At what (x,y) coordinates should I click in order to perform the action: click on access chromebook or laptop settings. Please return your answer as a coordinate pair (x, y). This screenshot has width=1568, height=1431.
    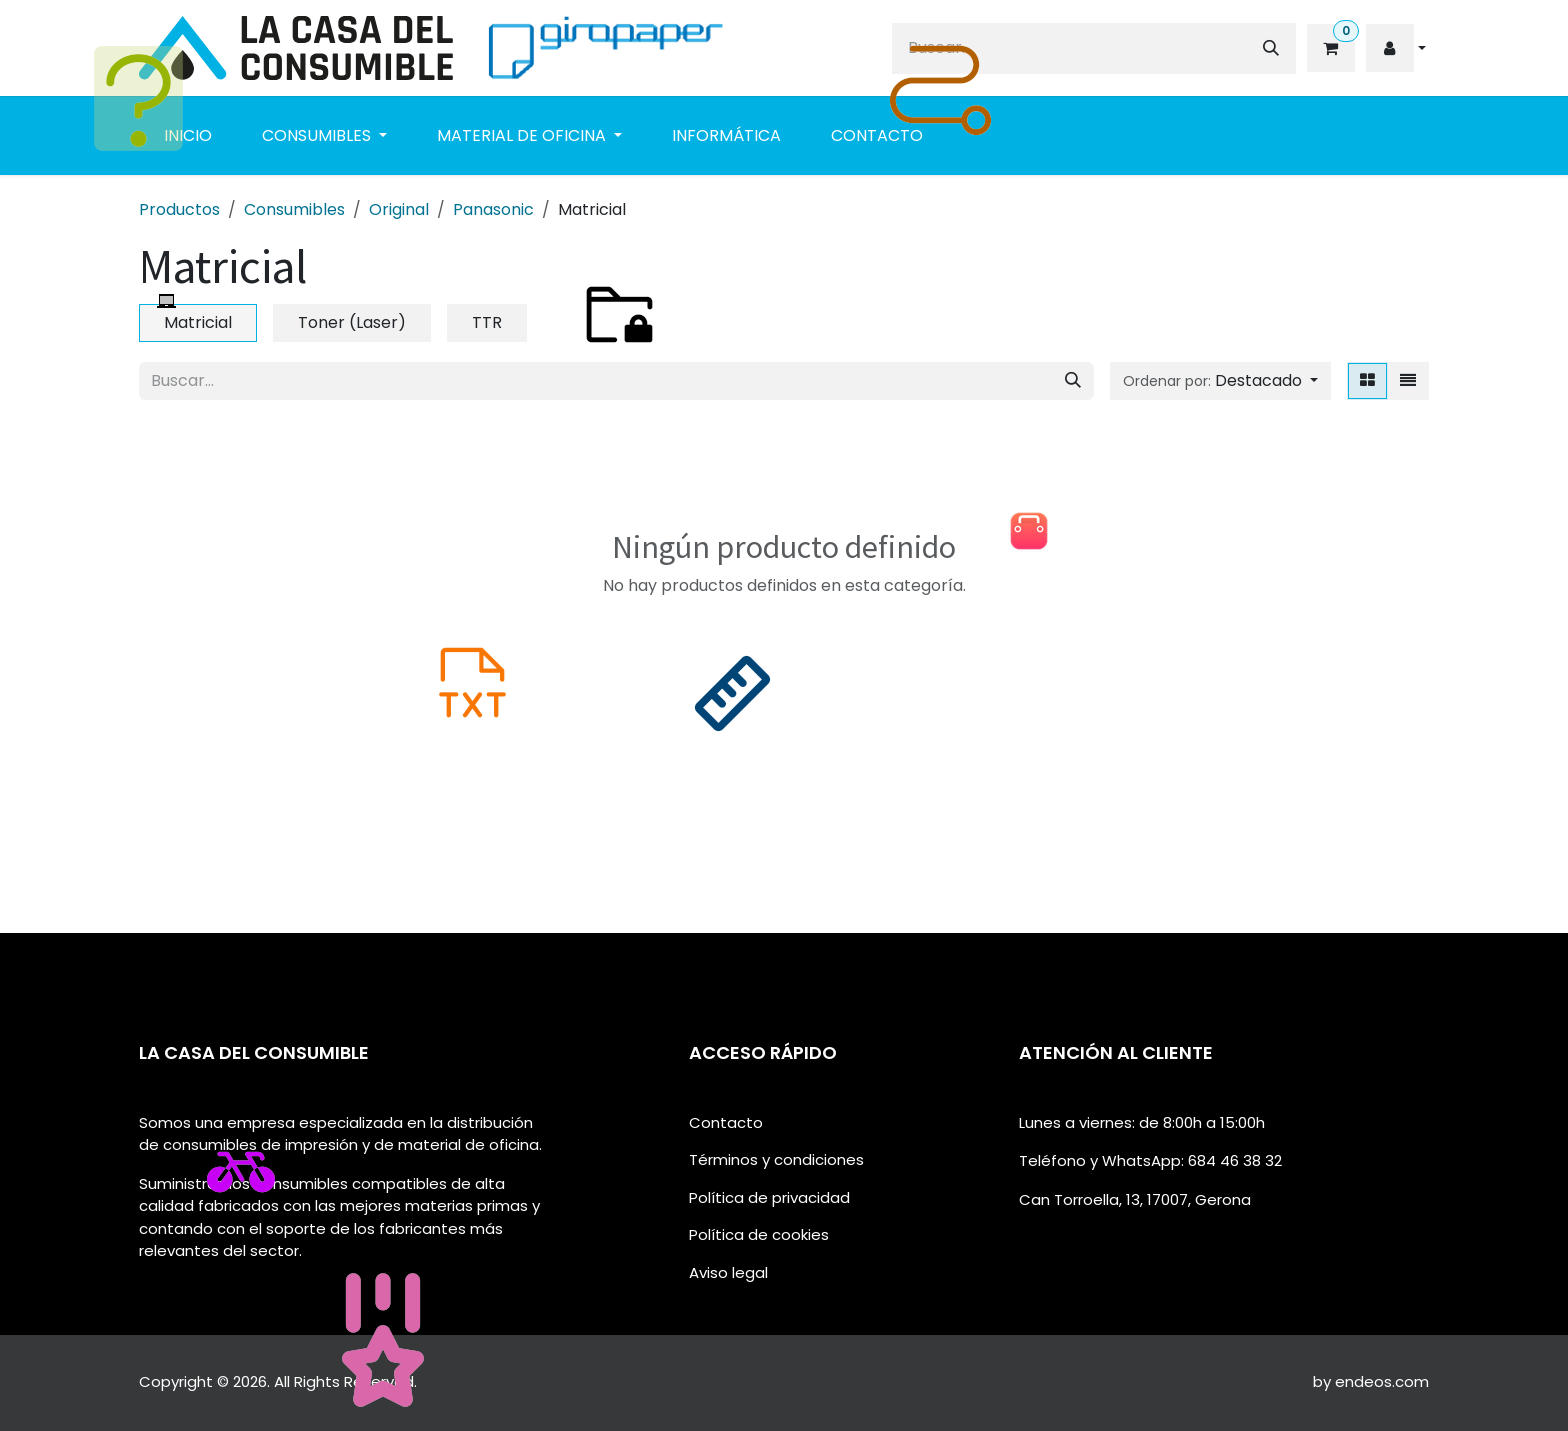
    Looking at the image, I should click on (166, 301).